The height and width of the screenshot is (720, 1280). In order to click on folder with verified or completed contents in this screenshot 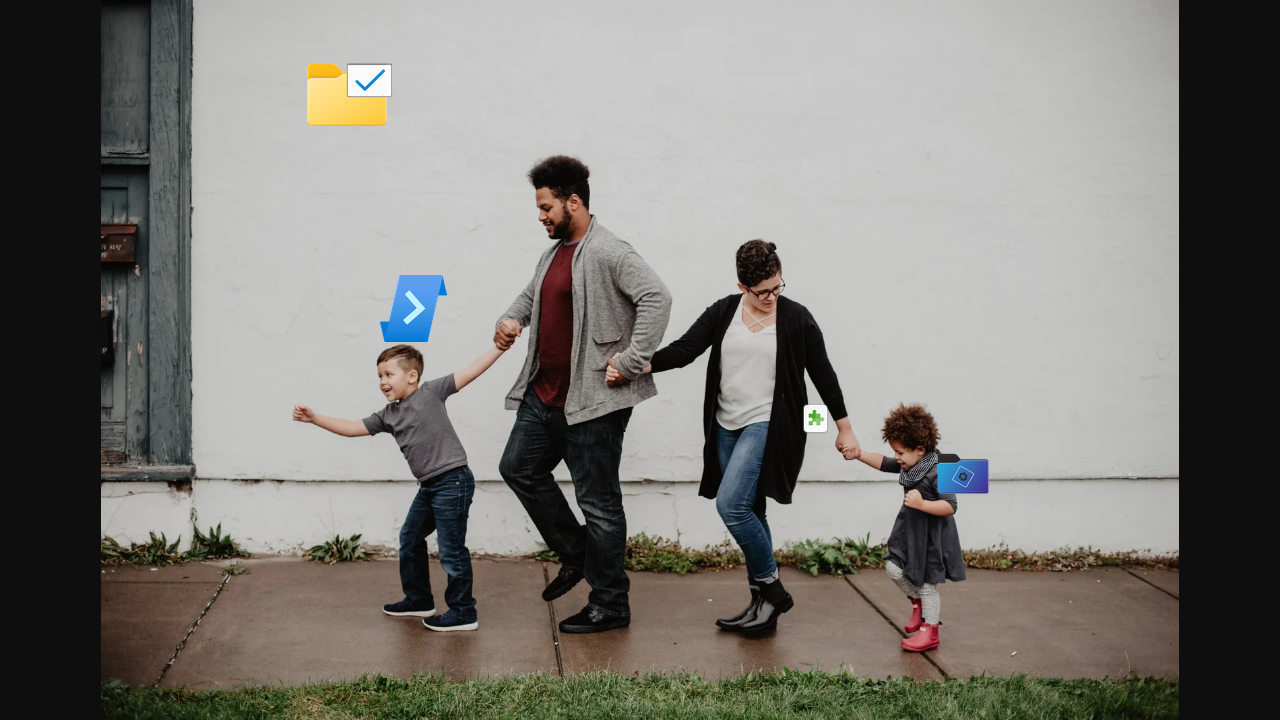, I will do `click(347, 97)`.